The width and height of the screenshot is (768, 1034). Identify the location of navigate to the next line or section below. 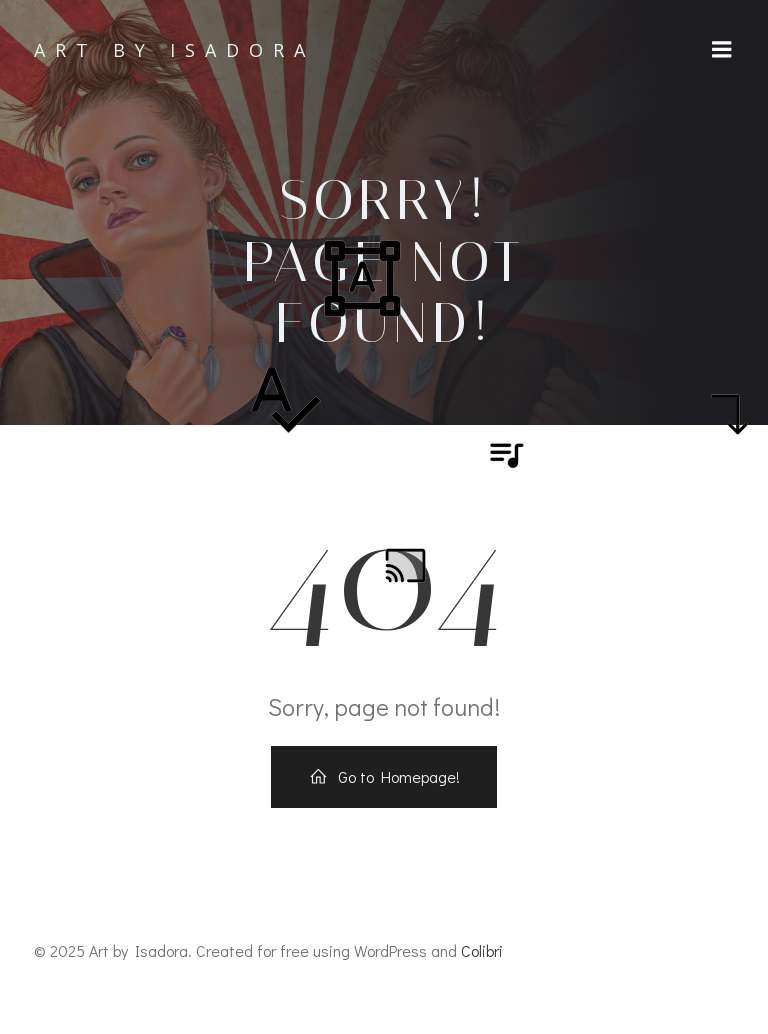
(729, 414).